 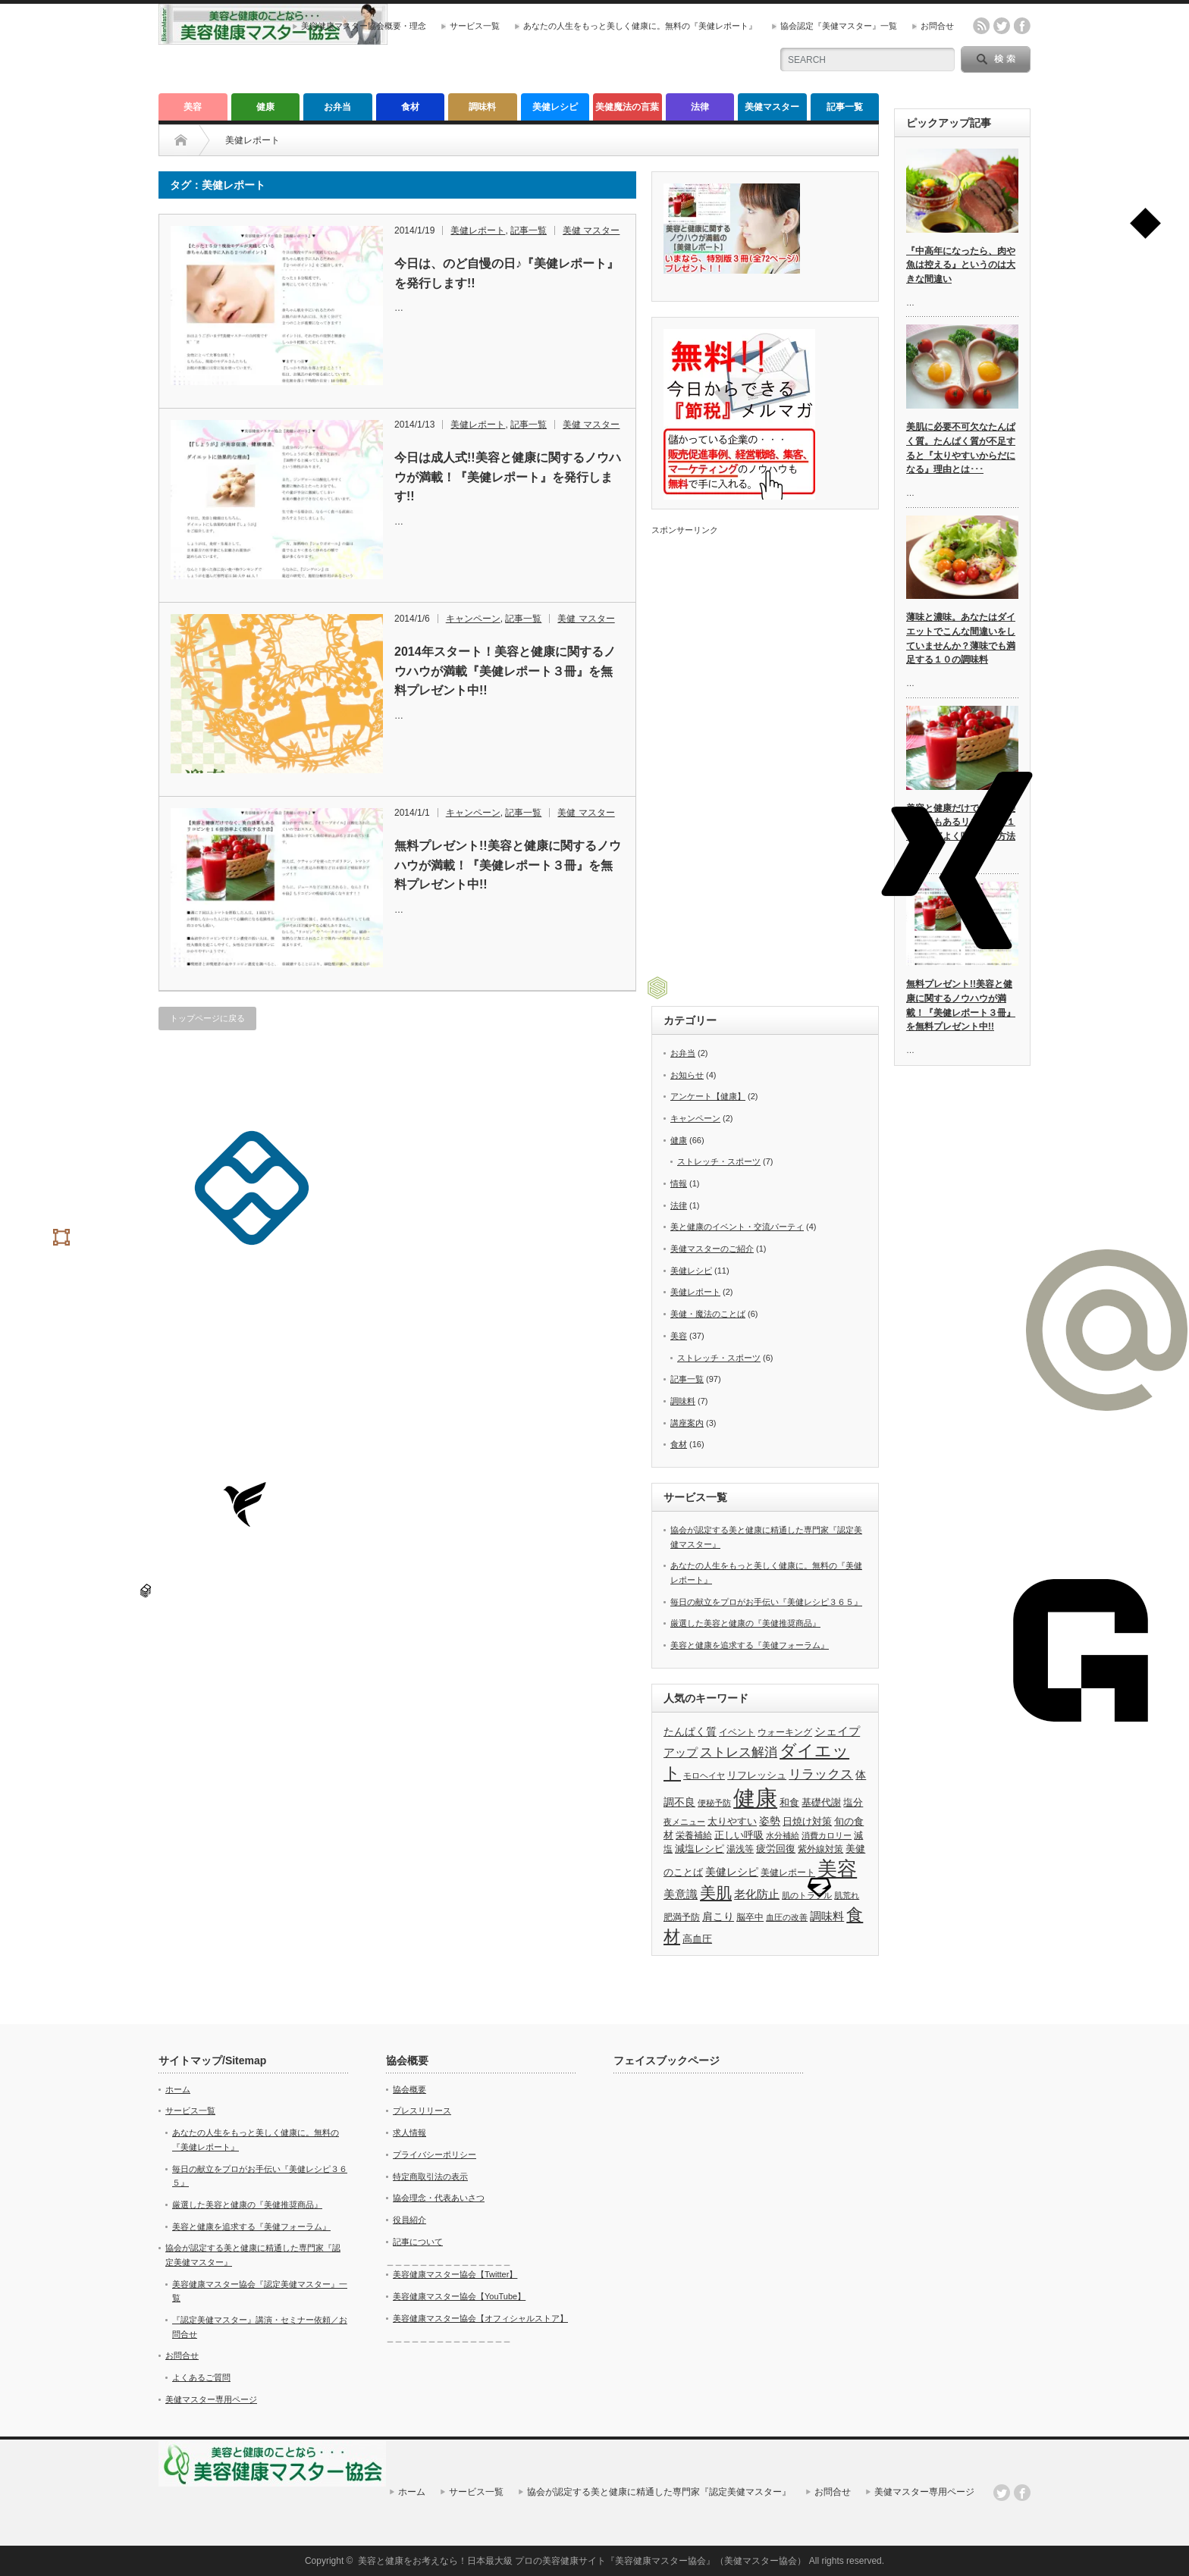 I want to click on Grid.ai company logo, so click(x=1081, y=1650).